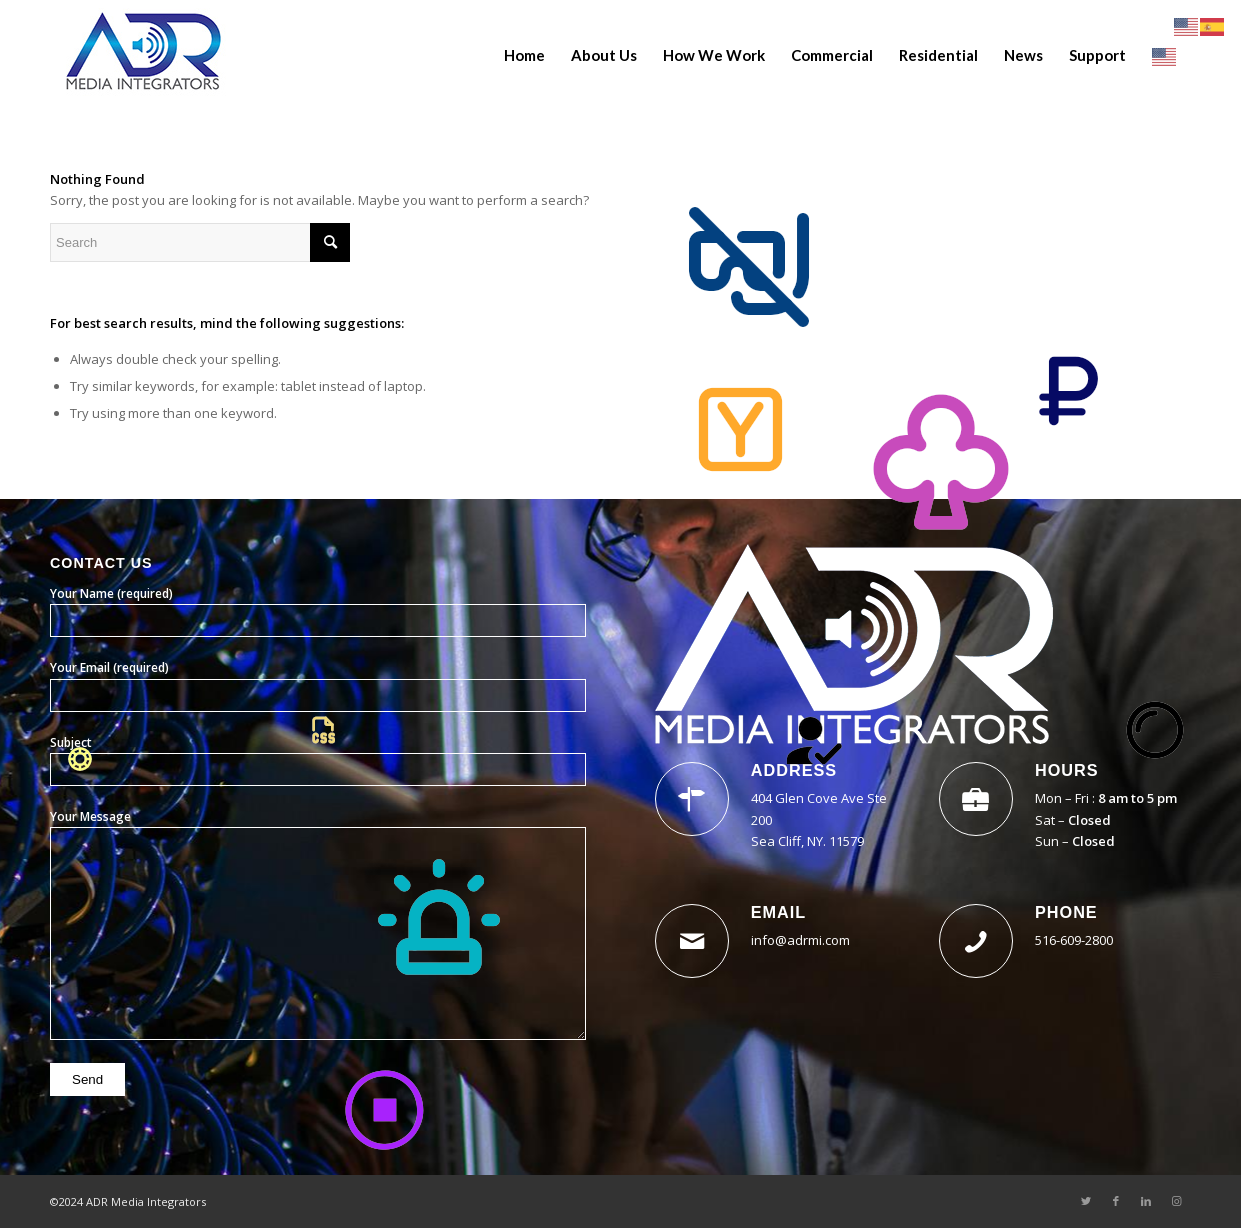 The image size is (1241, 1228). I want to click on indicates russian ruble currency, so click(1071, 391).